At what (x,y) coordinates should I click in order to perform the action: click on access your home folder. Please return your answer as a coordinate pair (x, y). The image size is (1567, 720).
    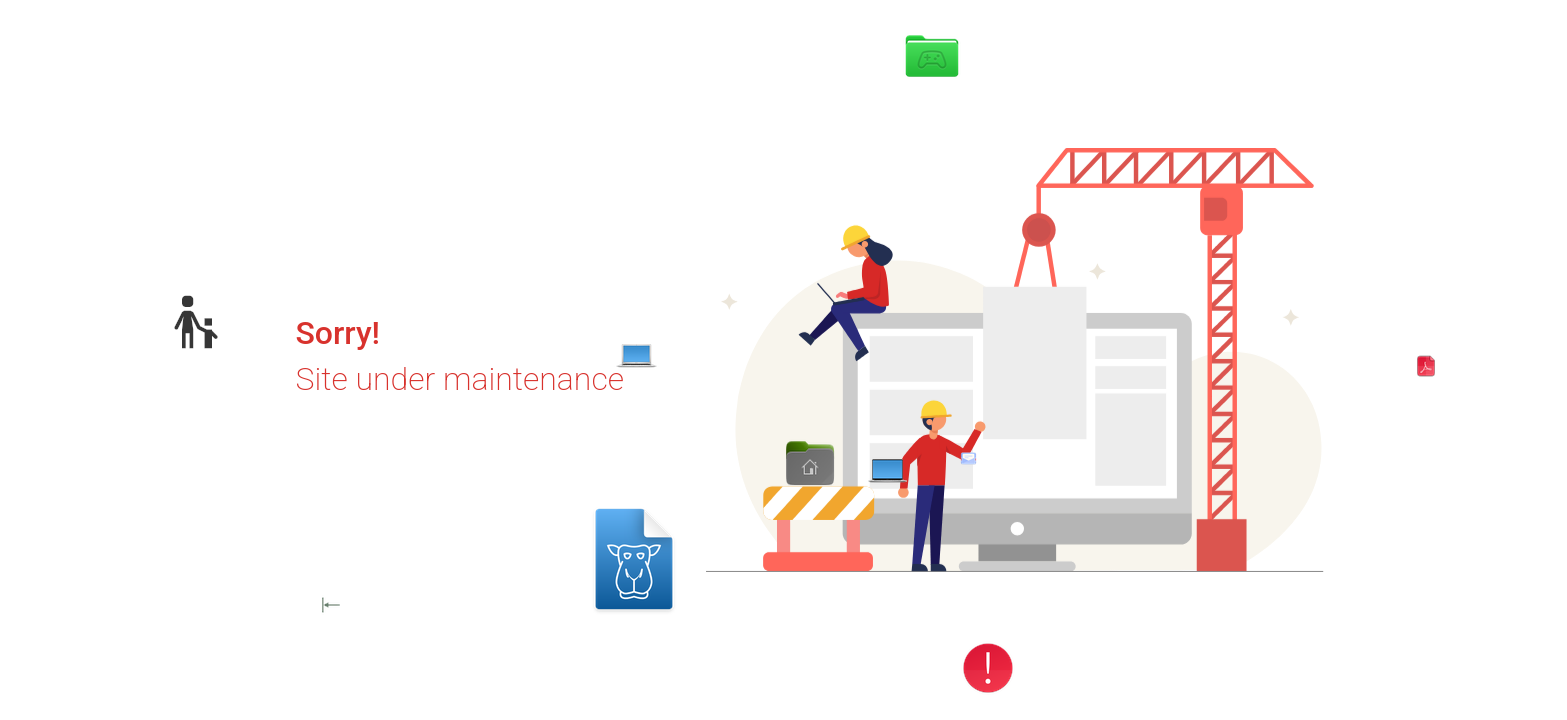
    Looking at the image, I should click on (810, 463).